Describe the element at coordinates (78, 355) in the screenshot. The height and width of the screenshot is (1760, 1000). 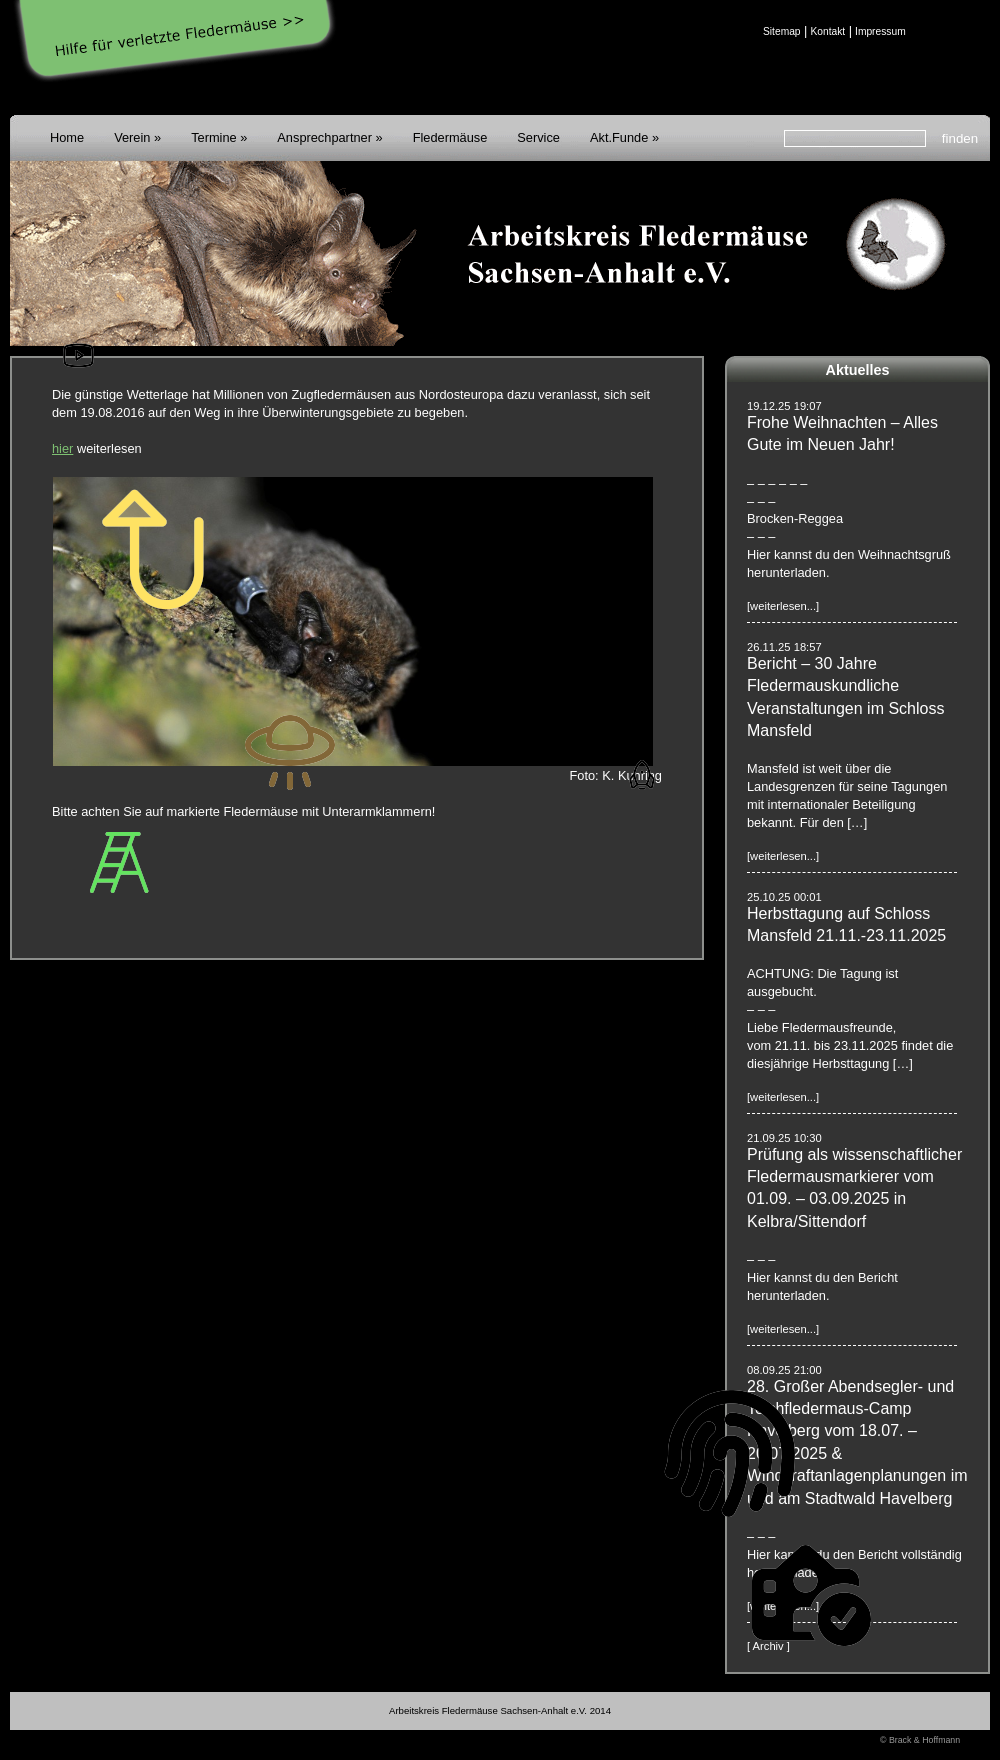
I see `open youtube` at that location.